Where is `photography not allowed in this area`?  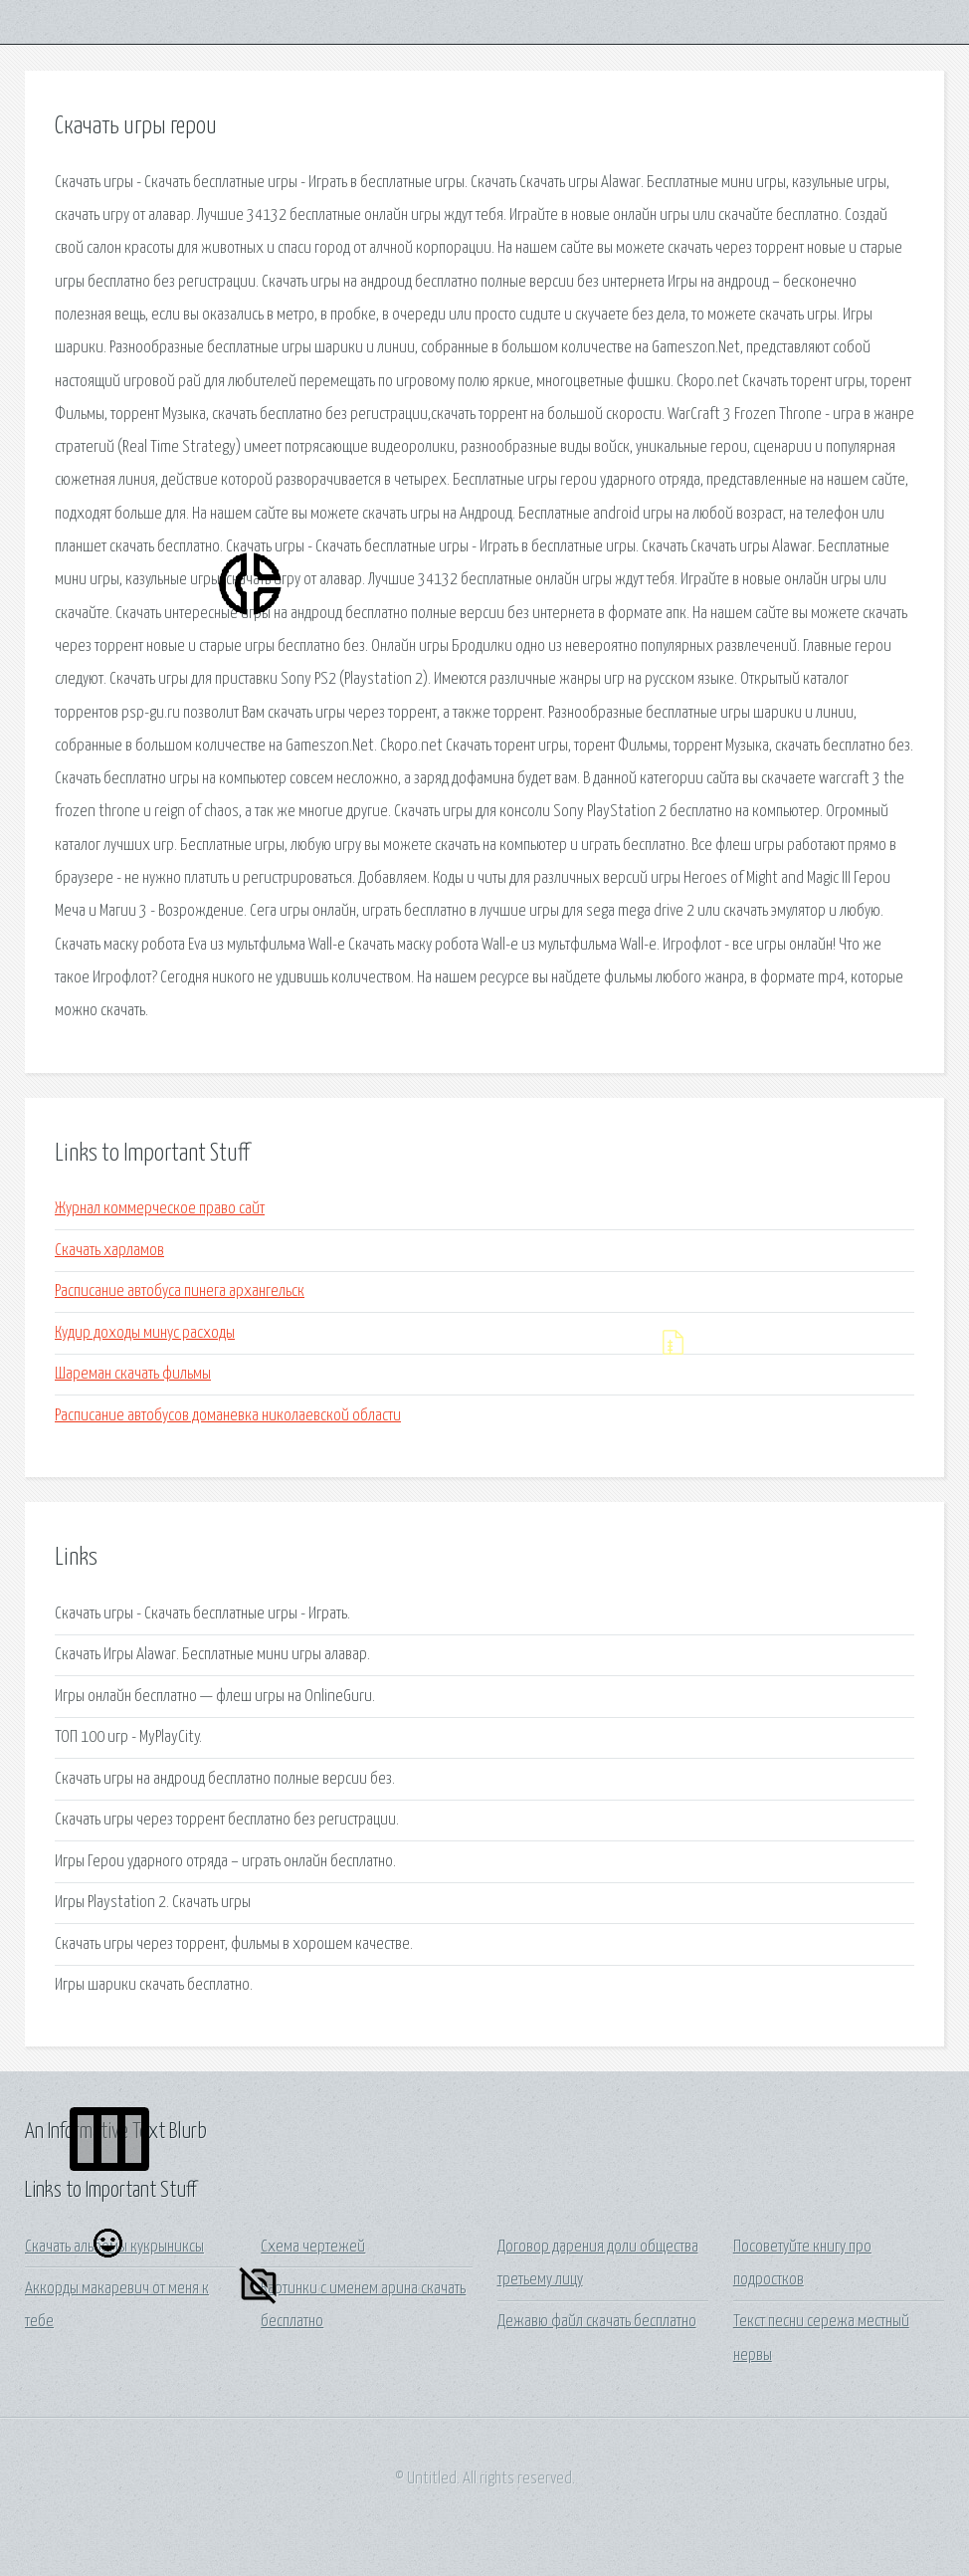
photography not allowed in this area is located at coordinates (259, 2284).